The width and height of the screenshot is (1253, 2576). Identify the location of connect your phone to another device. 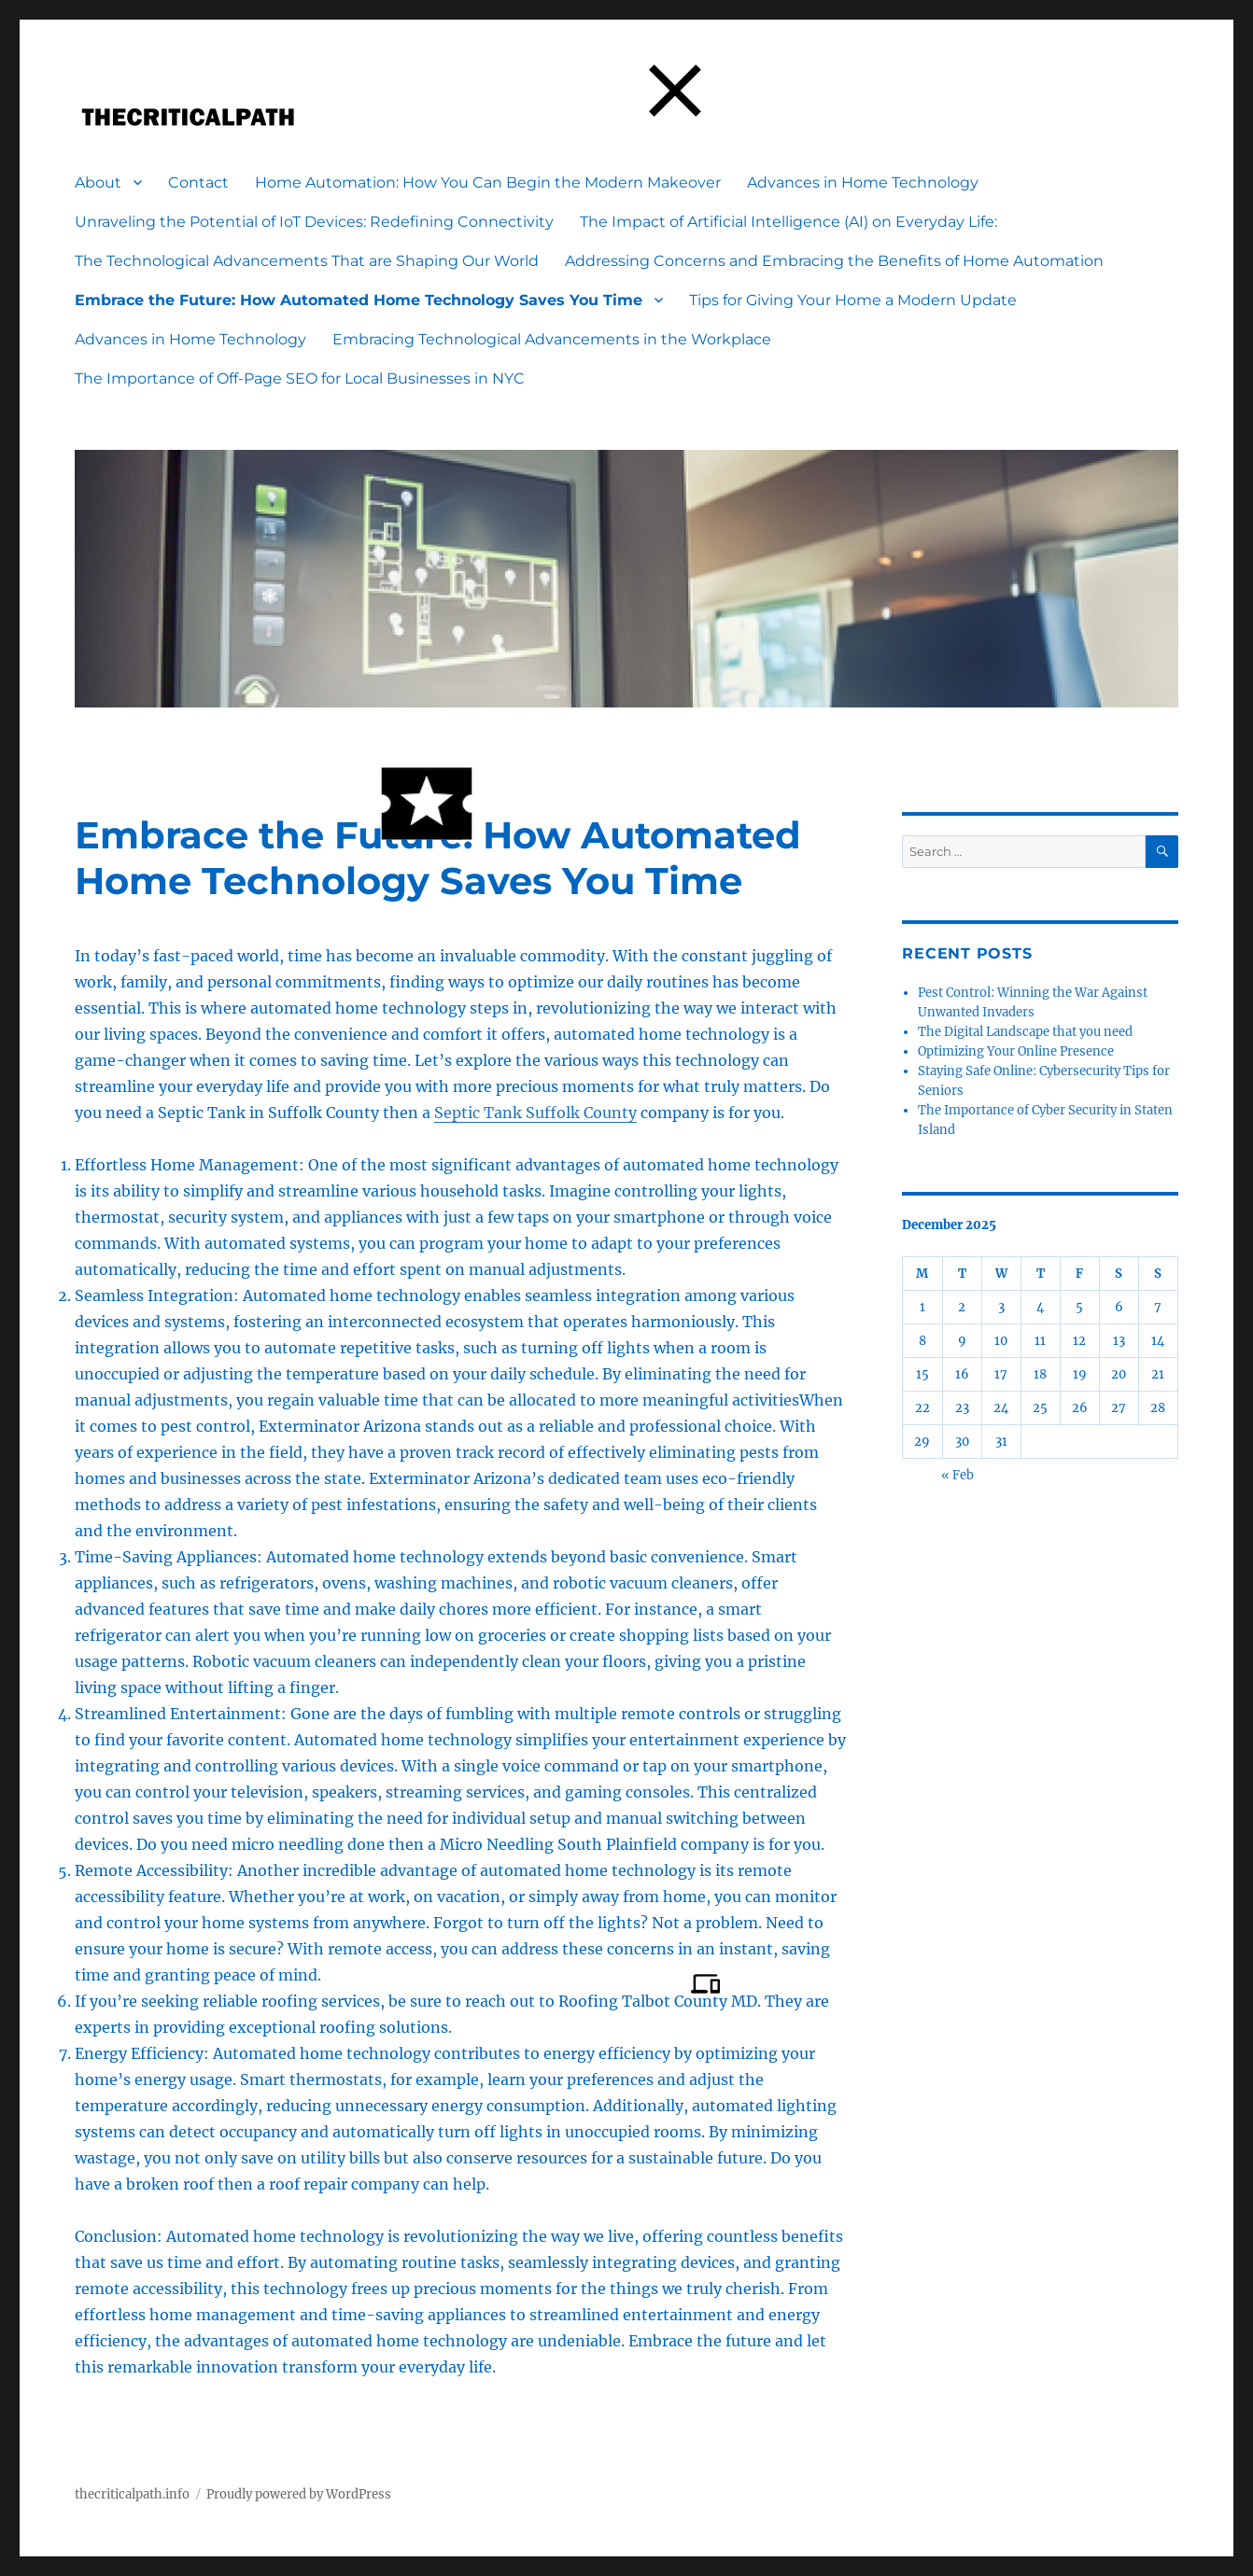
(705, 1983).